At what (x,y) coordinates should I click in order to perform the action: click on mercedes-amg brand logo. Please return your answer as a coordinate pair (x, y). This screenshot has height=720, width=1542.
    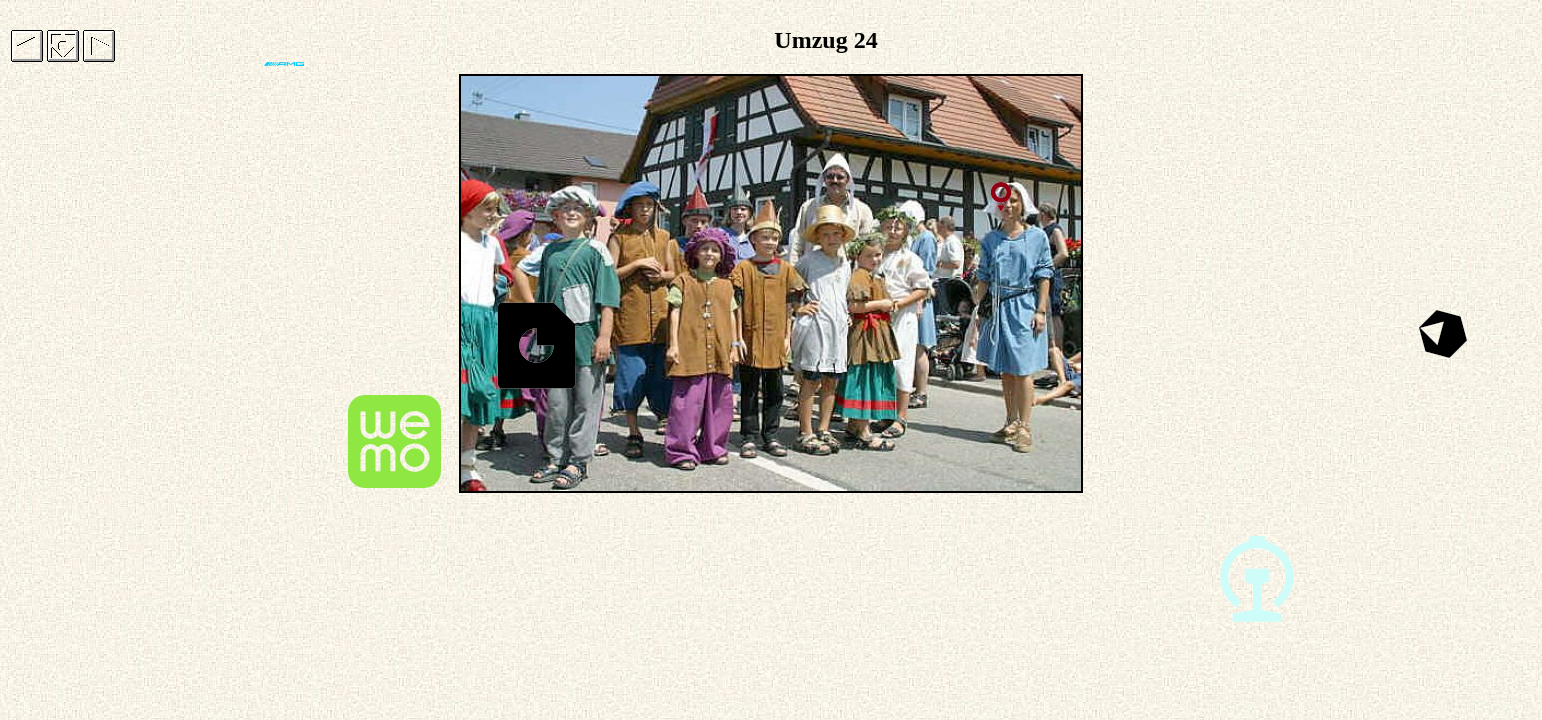
    Looking at the image, I should click on (284, 64).